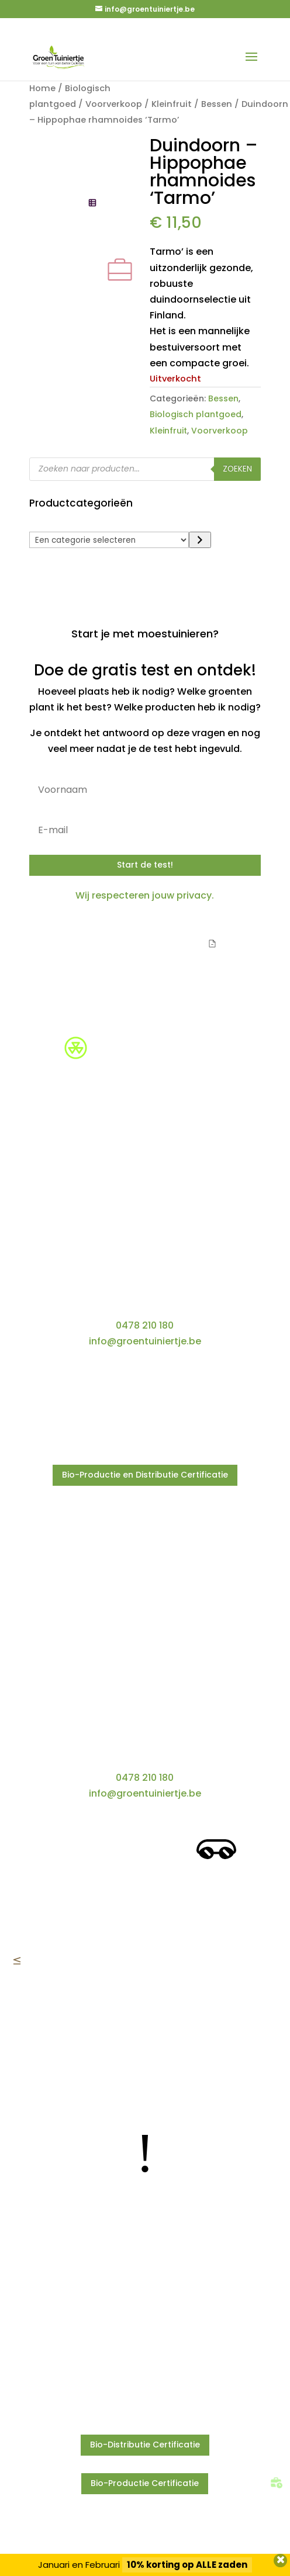 This screenshot has width=290, height=2576. I want to click on switch to list view, so click(92, 203).